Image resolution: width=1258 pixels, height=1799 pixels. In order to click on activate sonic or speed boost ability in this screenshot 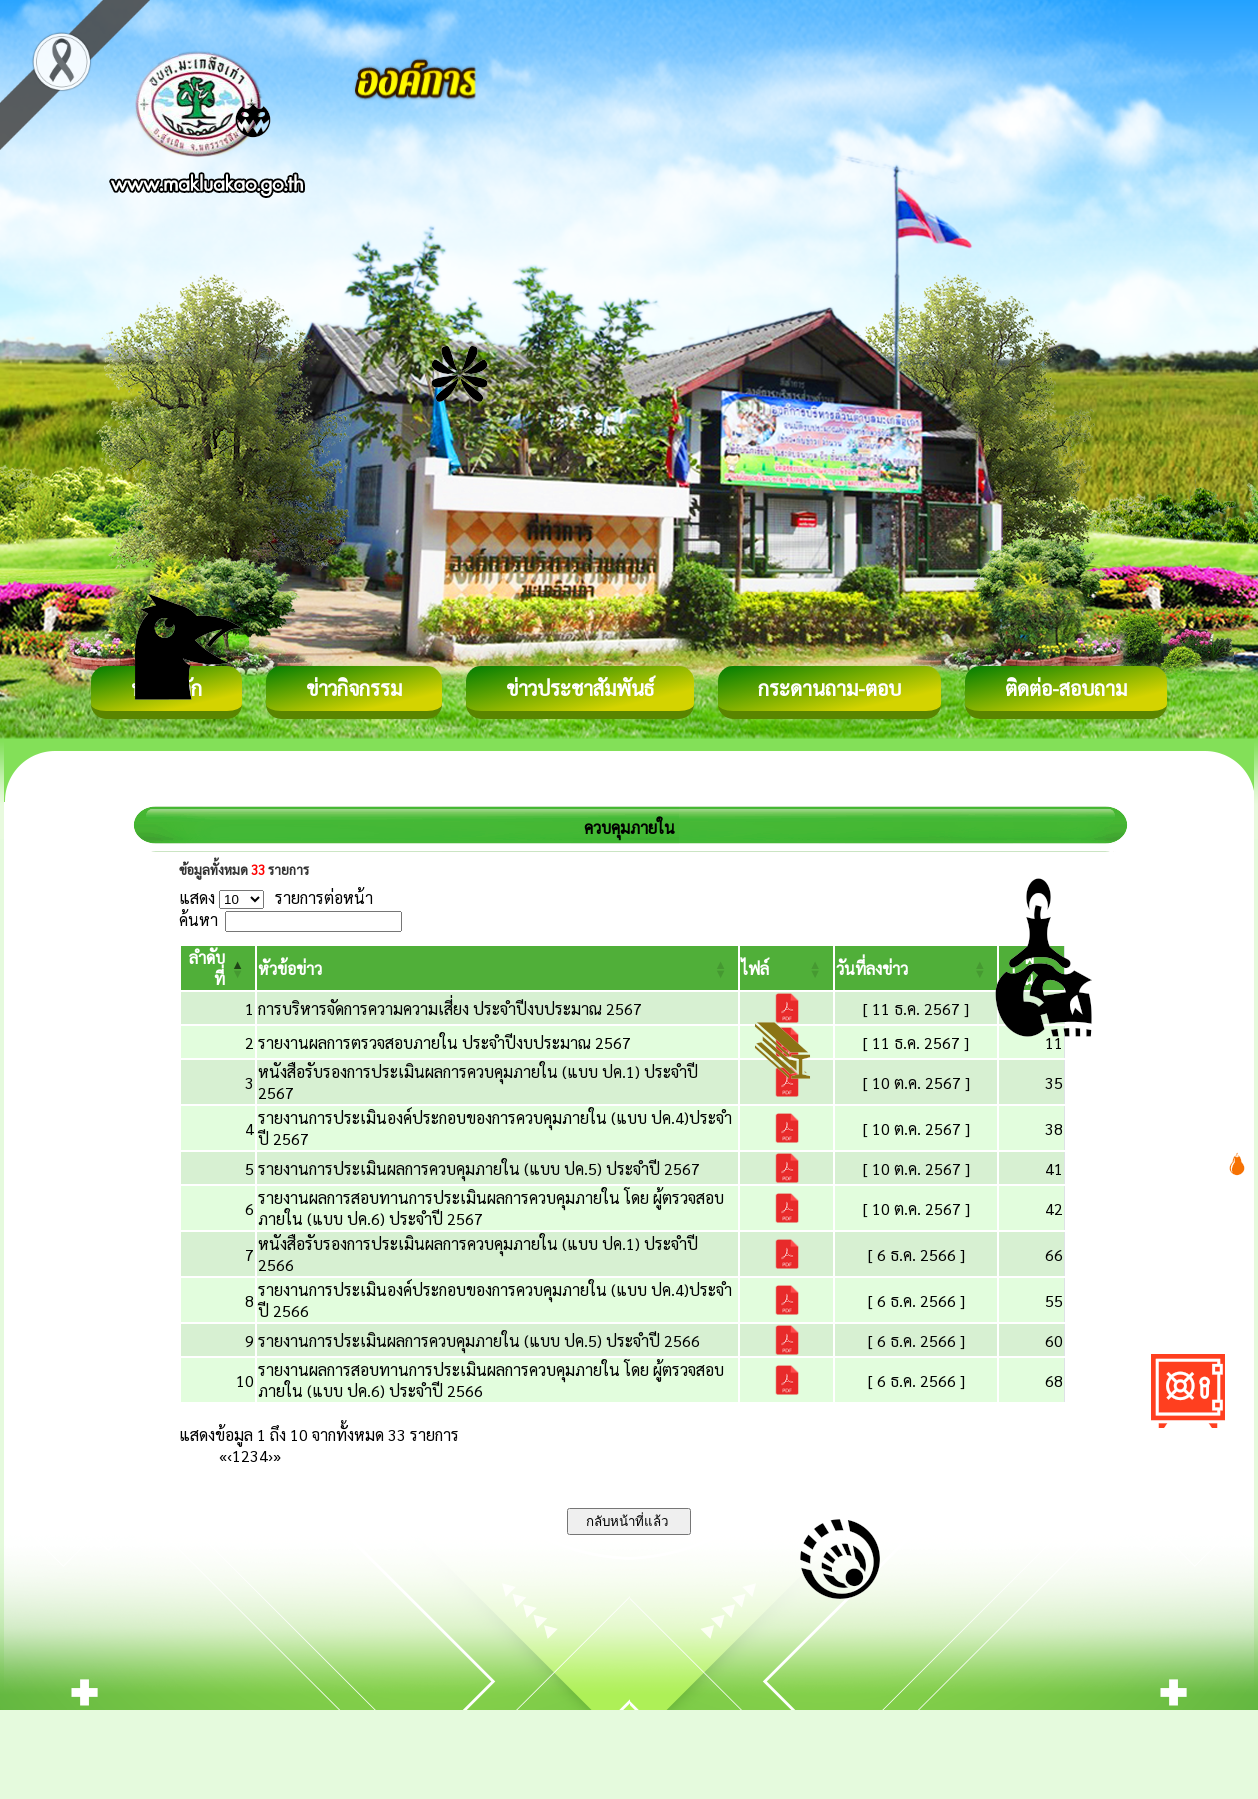, I will do `click(840, 1559)`.